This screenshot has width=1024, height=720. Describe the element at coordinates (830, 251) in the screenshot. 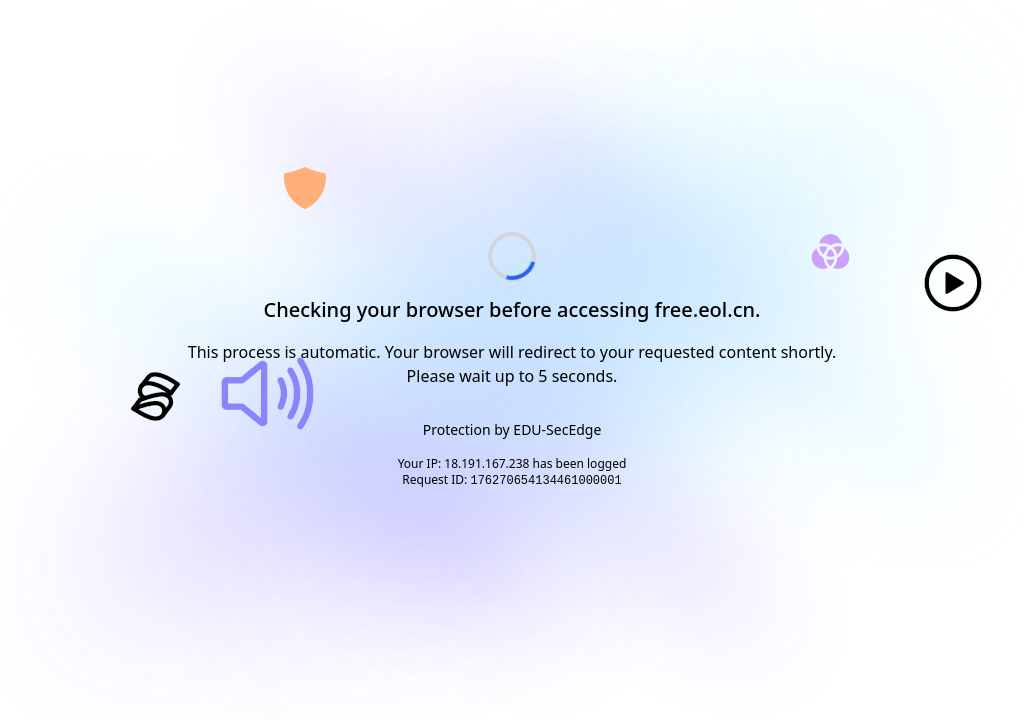

I see `adjust color filter settings` at that location.